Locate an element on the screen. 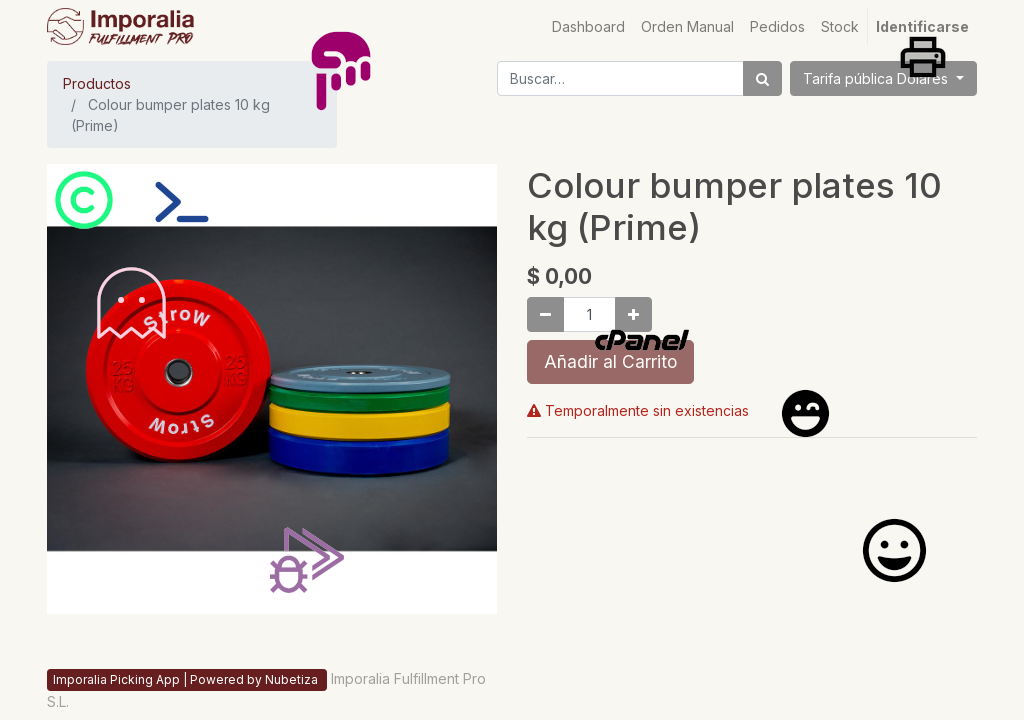 This screenshot has width=1024, height=720. indicates copyrighted content is located at coordinates (84, 200).